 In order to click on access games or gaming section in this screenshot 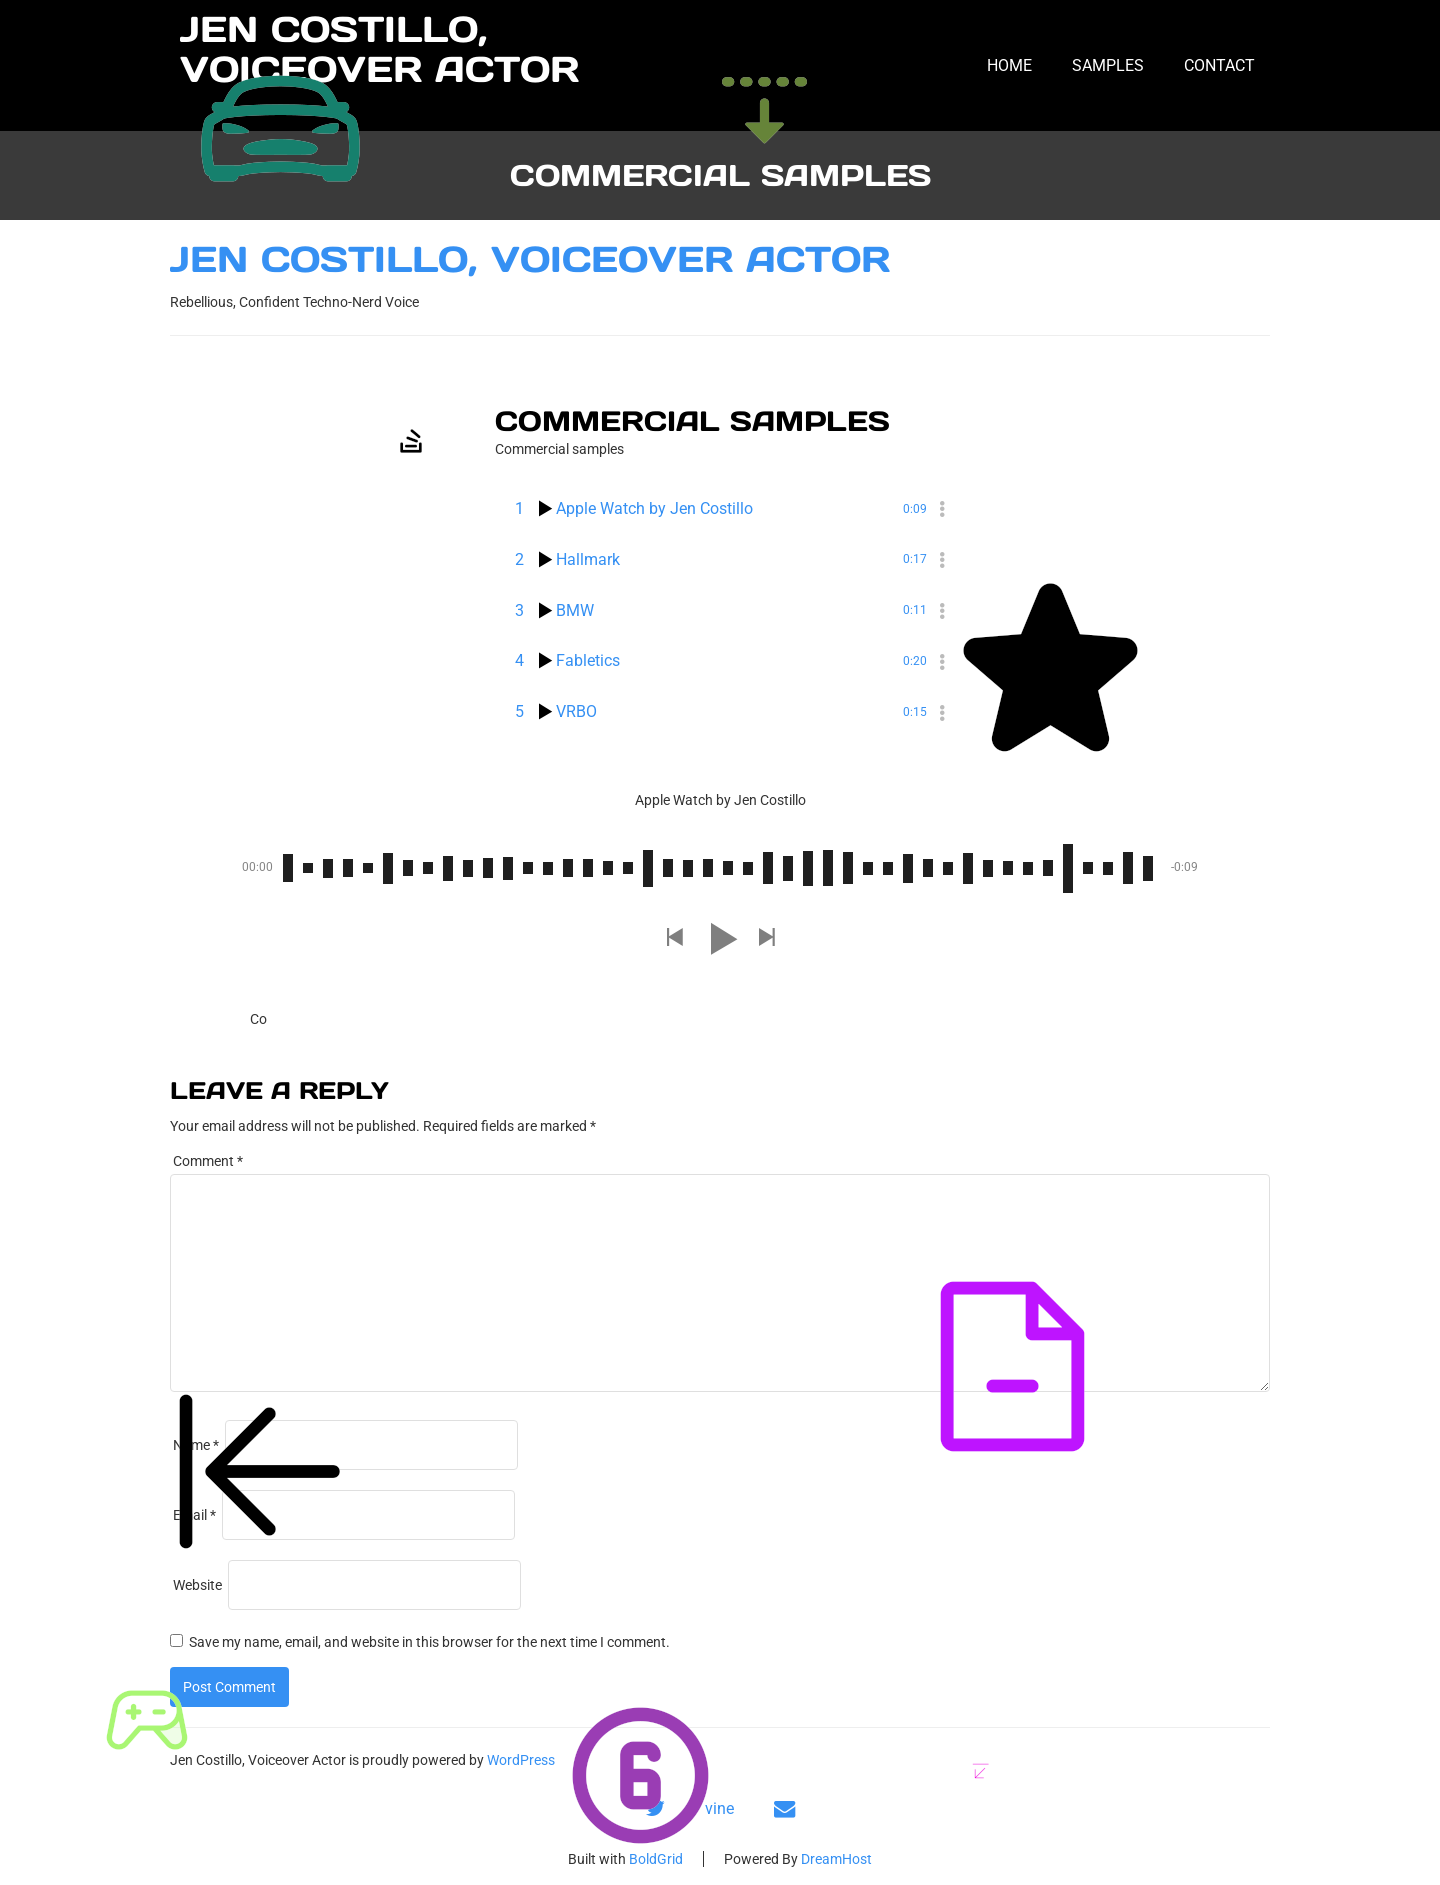, I will do `click(147, 1720)`.